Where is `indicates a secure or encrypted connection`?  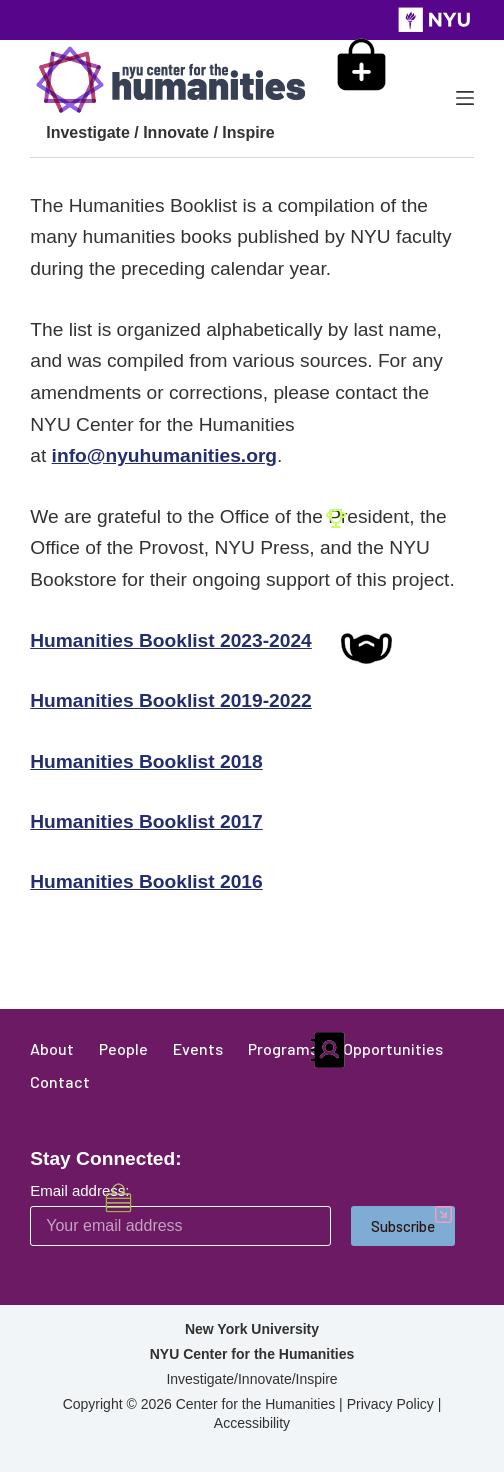
indicates a secure or encrypted connection is located at coordinates (118, 1199).